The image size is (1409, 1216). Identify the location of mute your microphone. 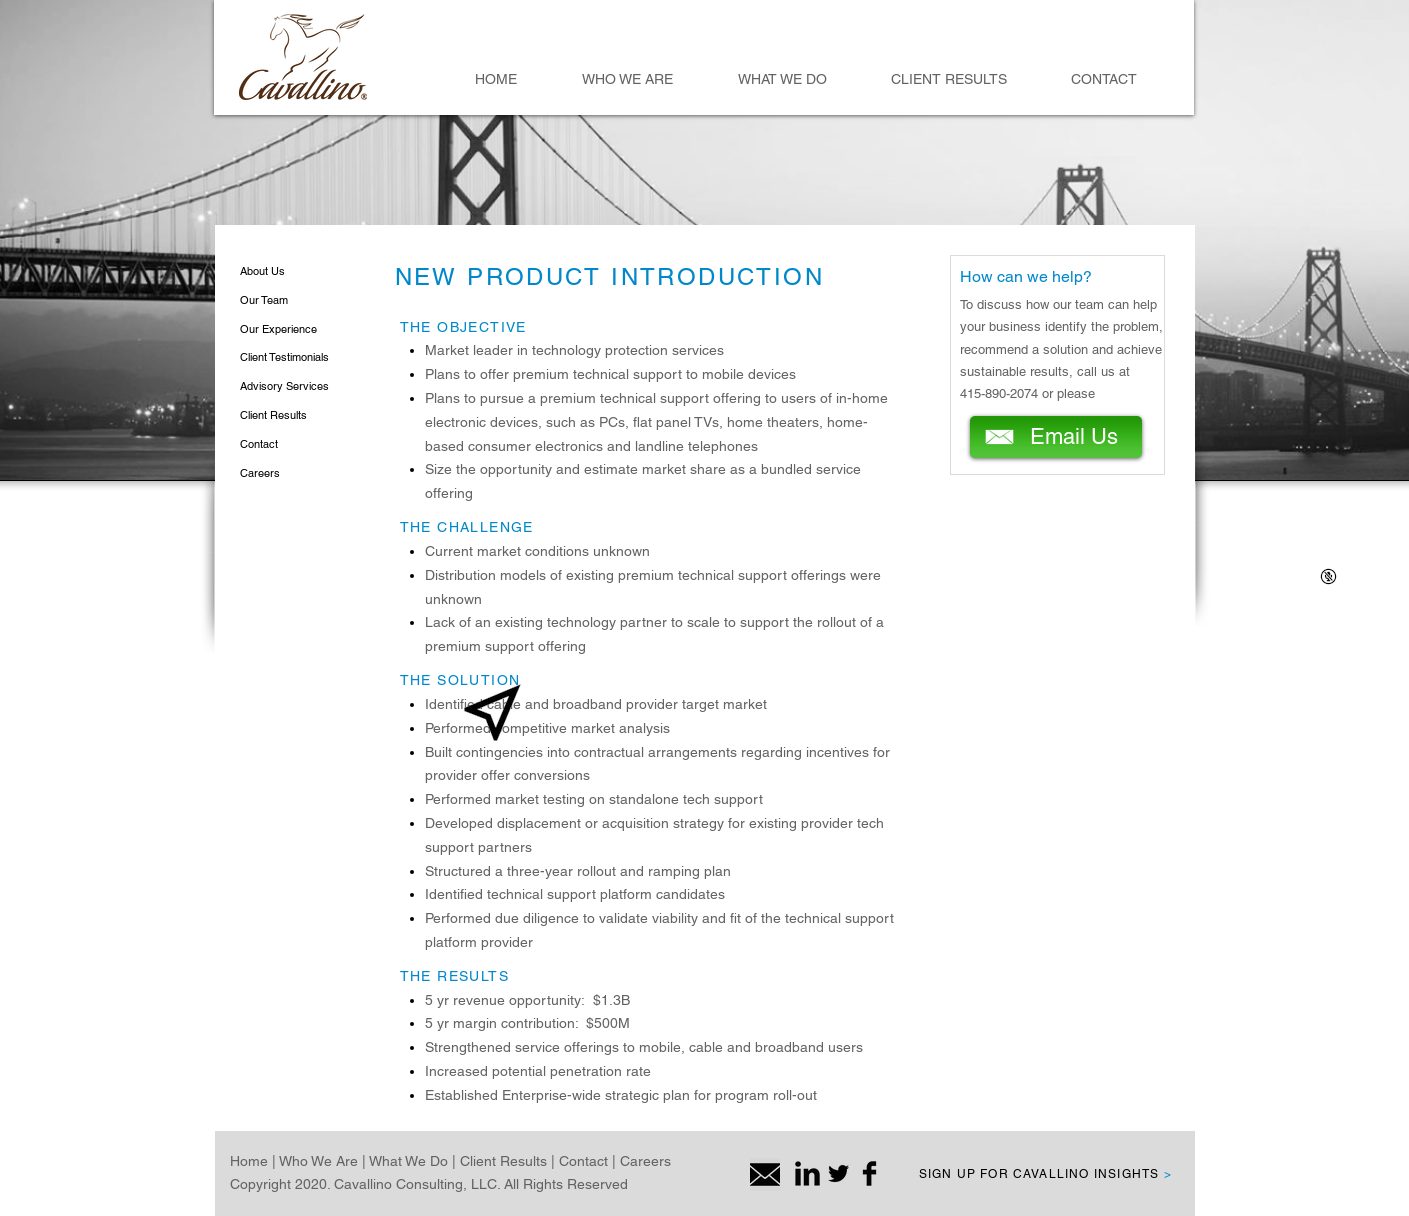
(1328, 576).